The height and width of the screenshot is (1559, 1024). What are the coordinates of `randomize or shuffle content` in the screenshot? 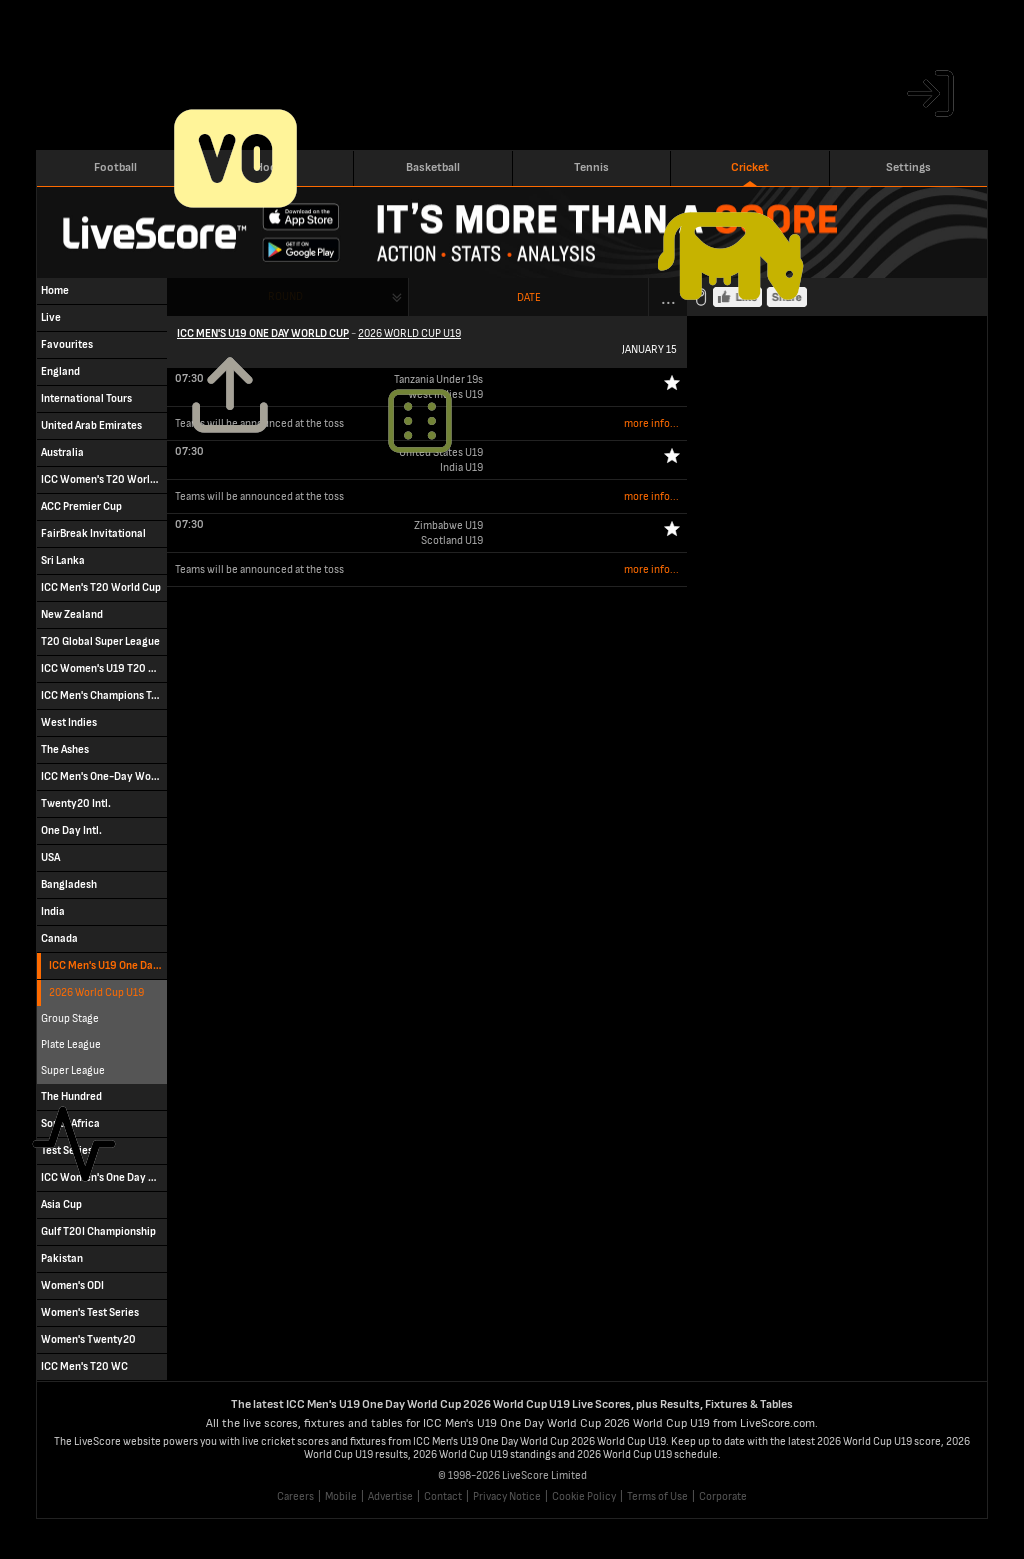 It's located at (420, 421).